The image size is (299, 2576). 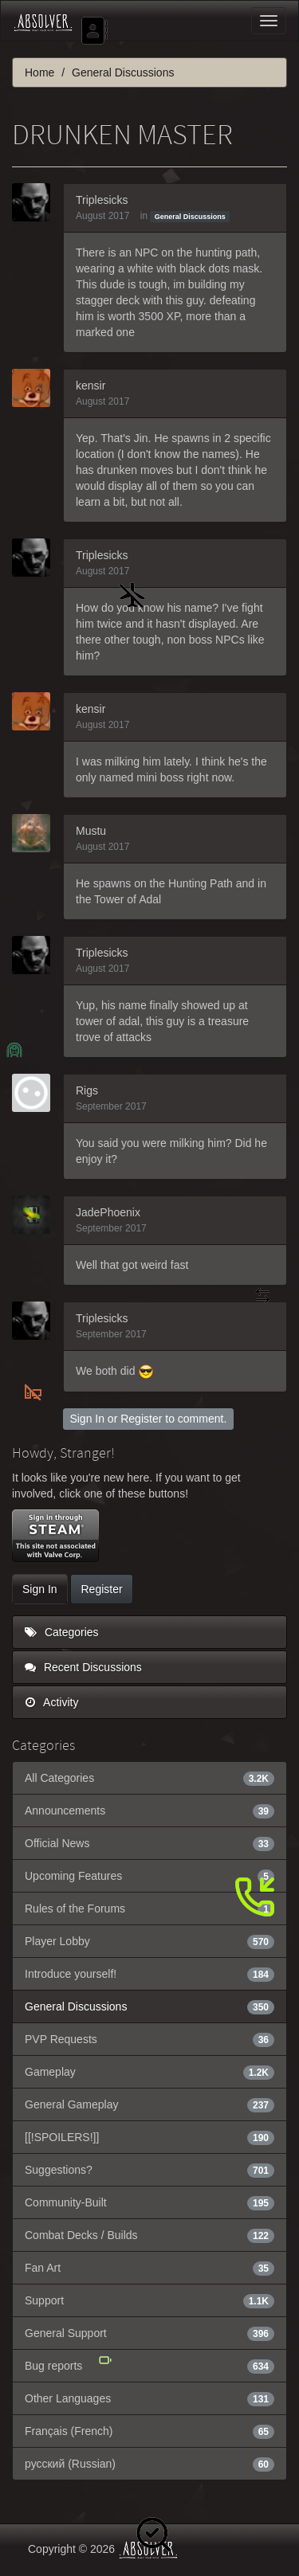 I want to click on airplane mode is currently disabled, so click(x=132, y=595).